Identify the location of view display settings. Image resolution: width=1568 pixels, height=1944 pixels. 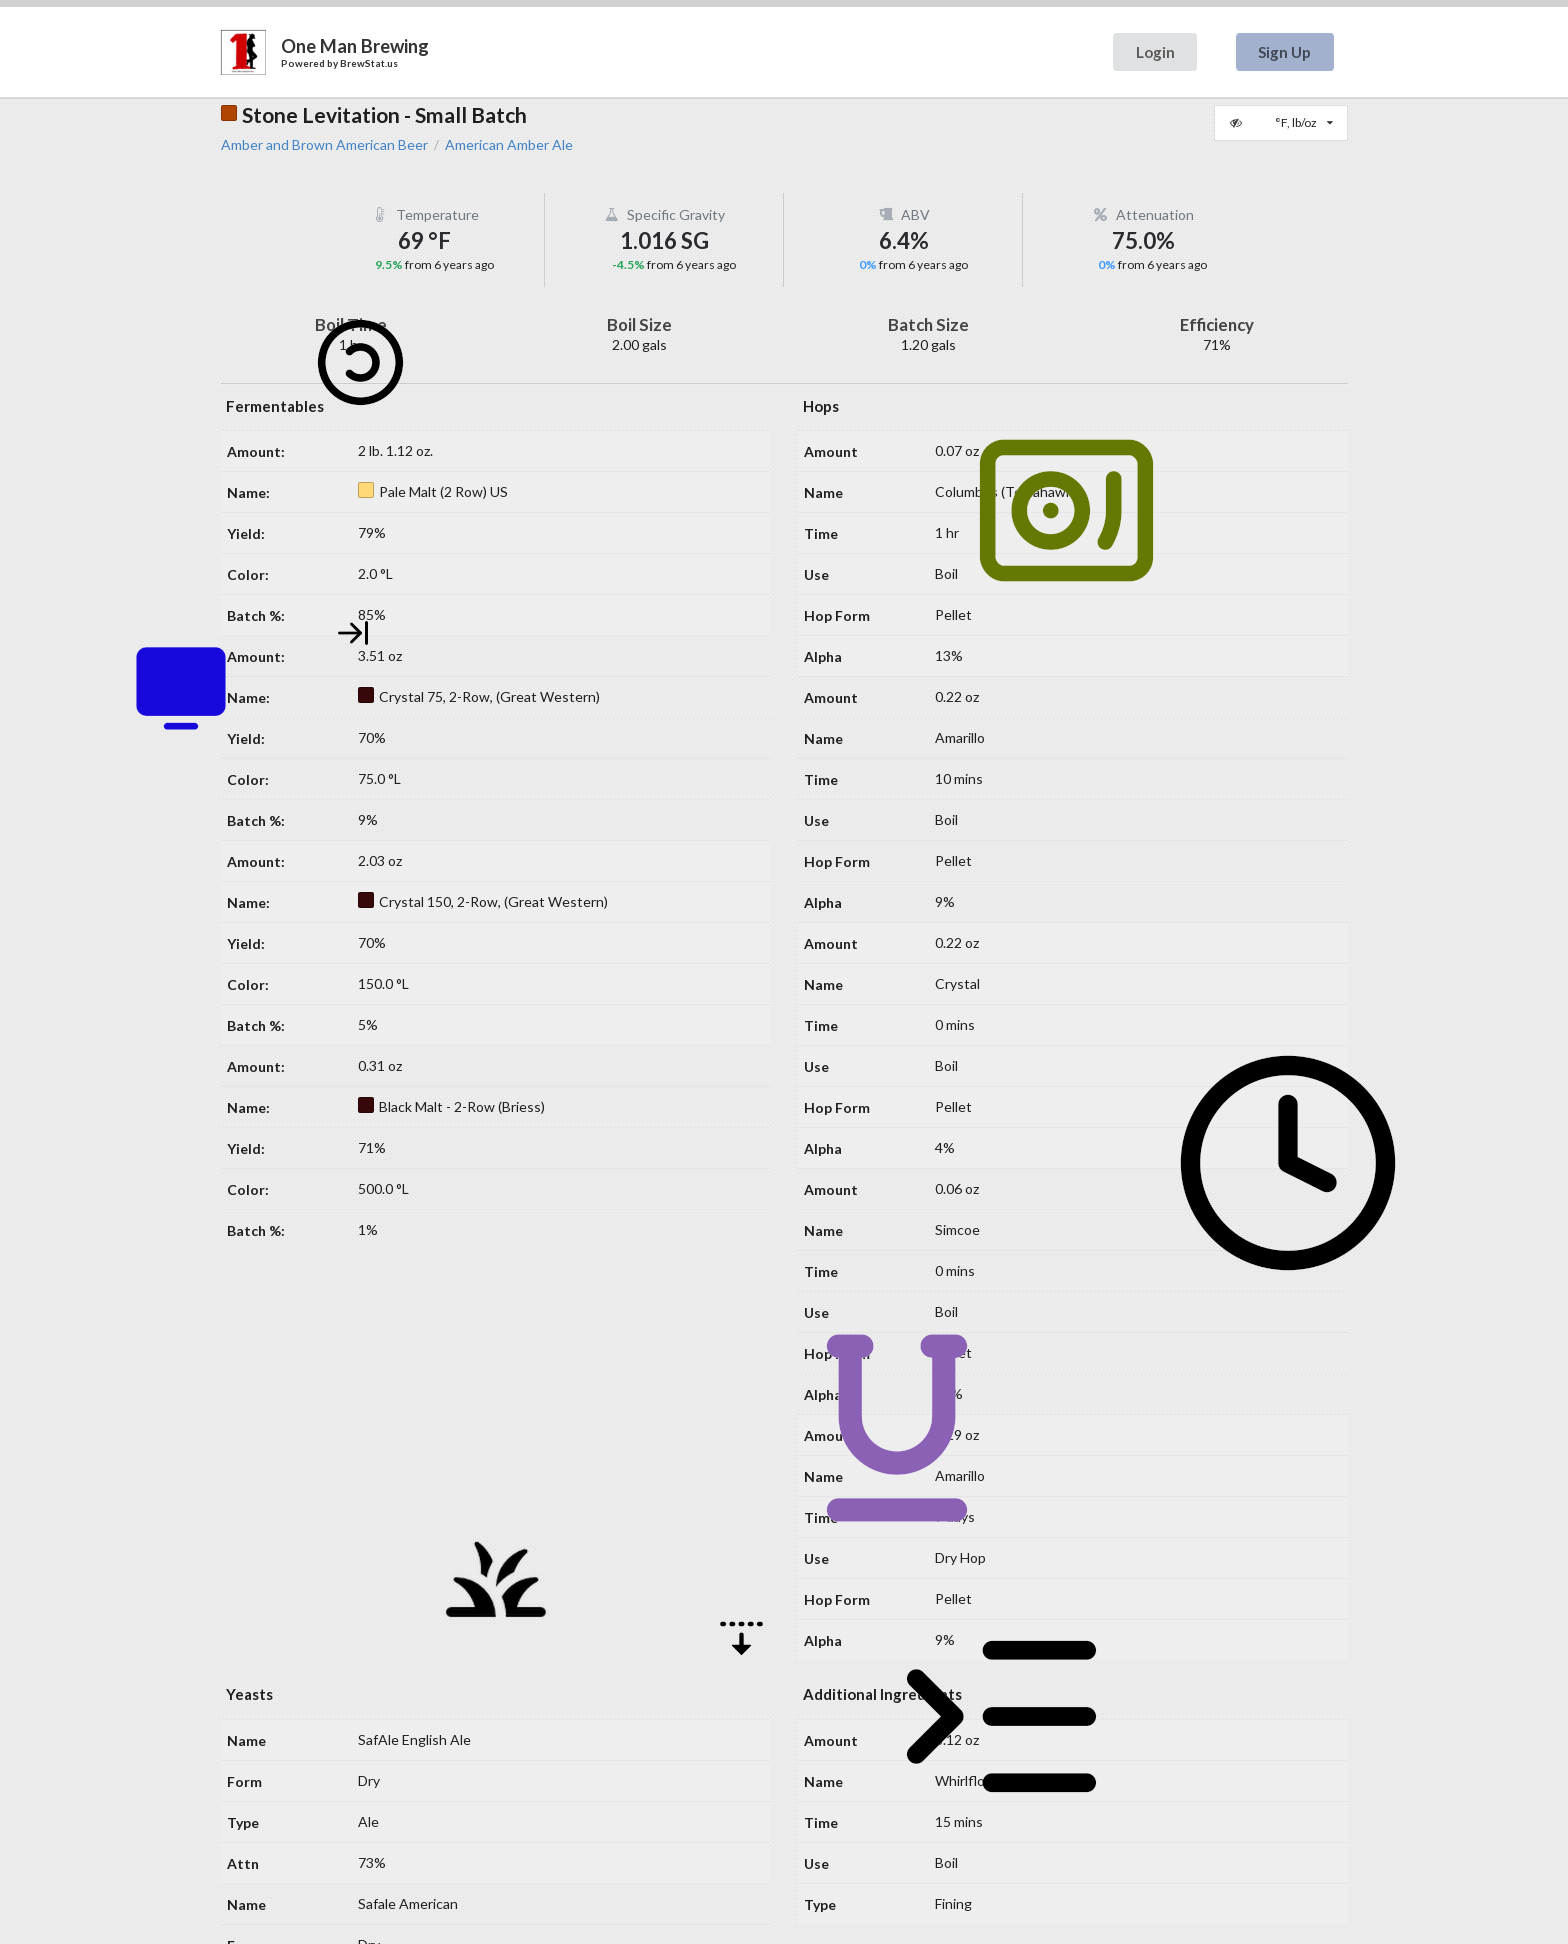
(181, 685).